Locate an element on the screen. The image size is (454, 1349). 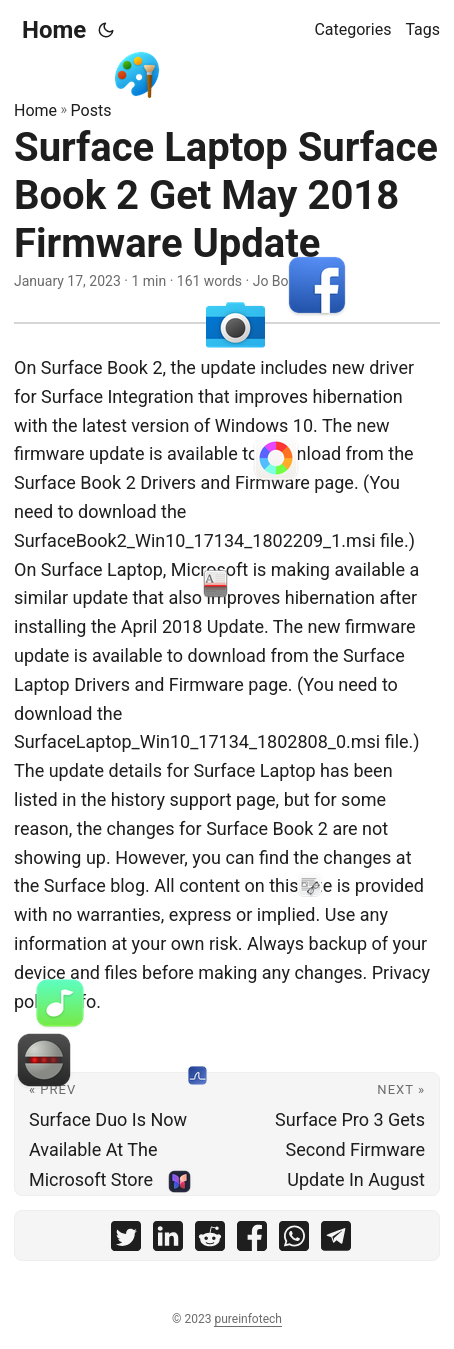
open wireshark network protocol analyzer is located at coordinates (197, 1075).